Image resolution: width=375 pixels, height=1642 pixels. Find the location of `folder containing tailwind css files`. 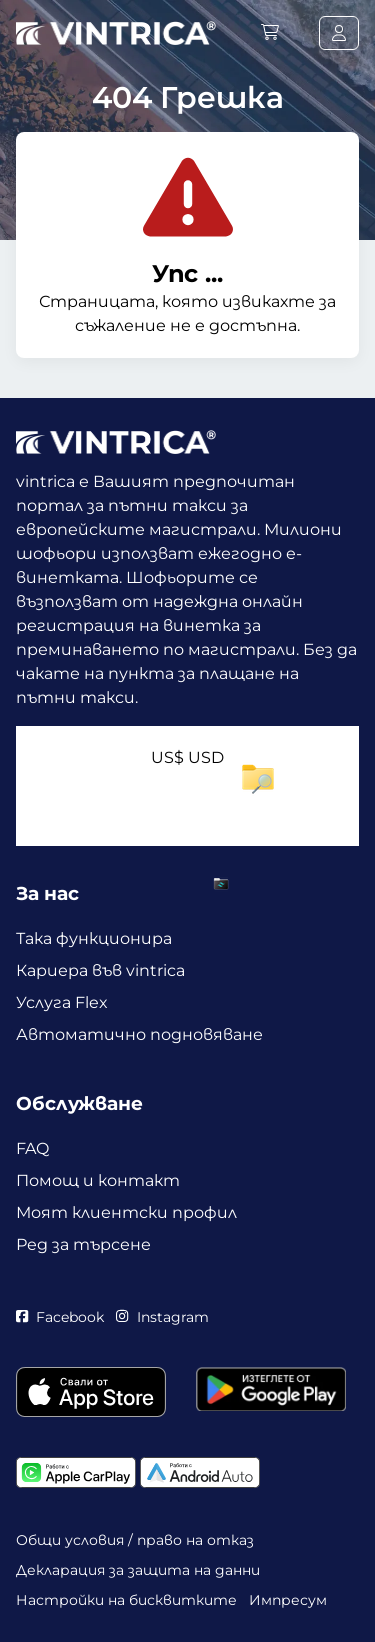

folder containing tailwind css files is located at coordinates (221, 884).